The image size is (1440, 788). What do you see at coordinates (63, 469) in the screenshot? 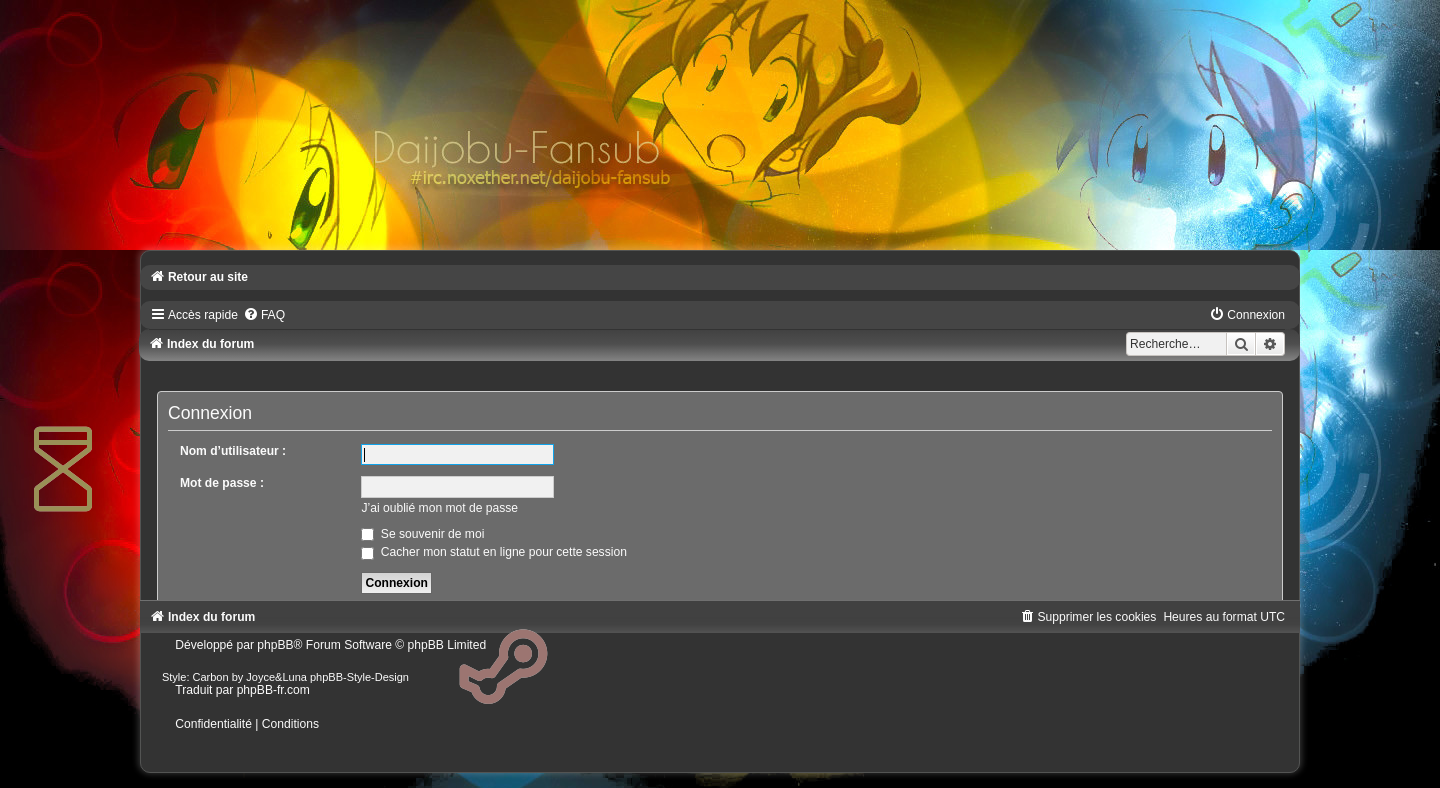
I see `indicates a timer or countdown in progress` at bounding box center [63, 469].